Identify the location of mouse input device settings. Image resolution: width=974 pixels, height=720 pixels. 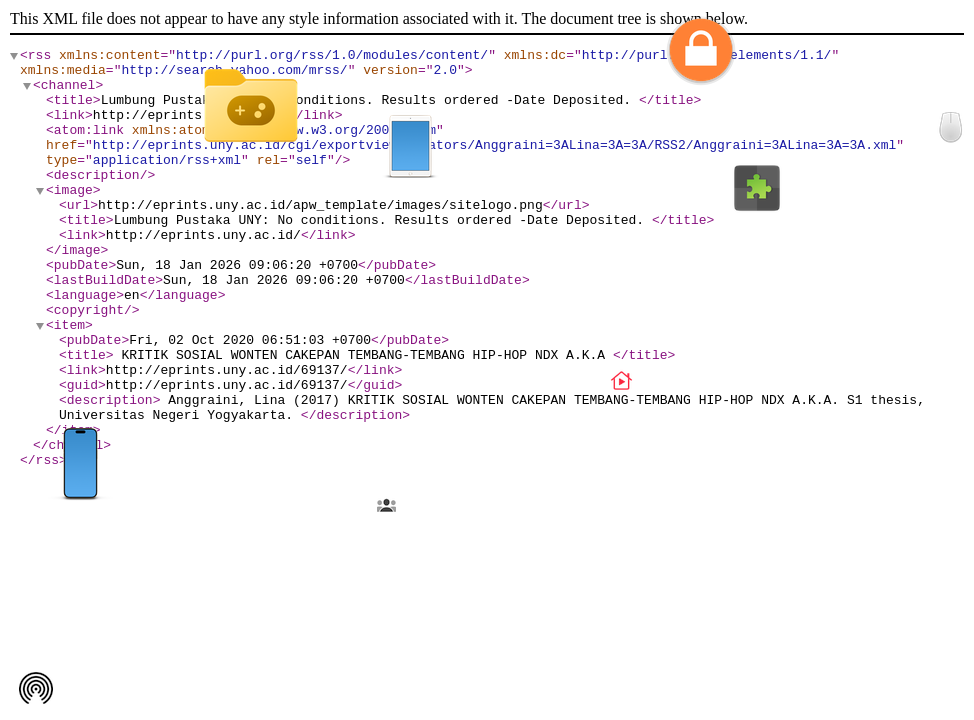
(950, 127).